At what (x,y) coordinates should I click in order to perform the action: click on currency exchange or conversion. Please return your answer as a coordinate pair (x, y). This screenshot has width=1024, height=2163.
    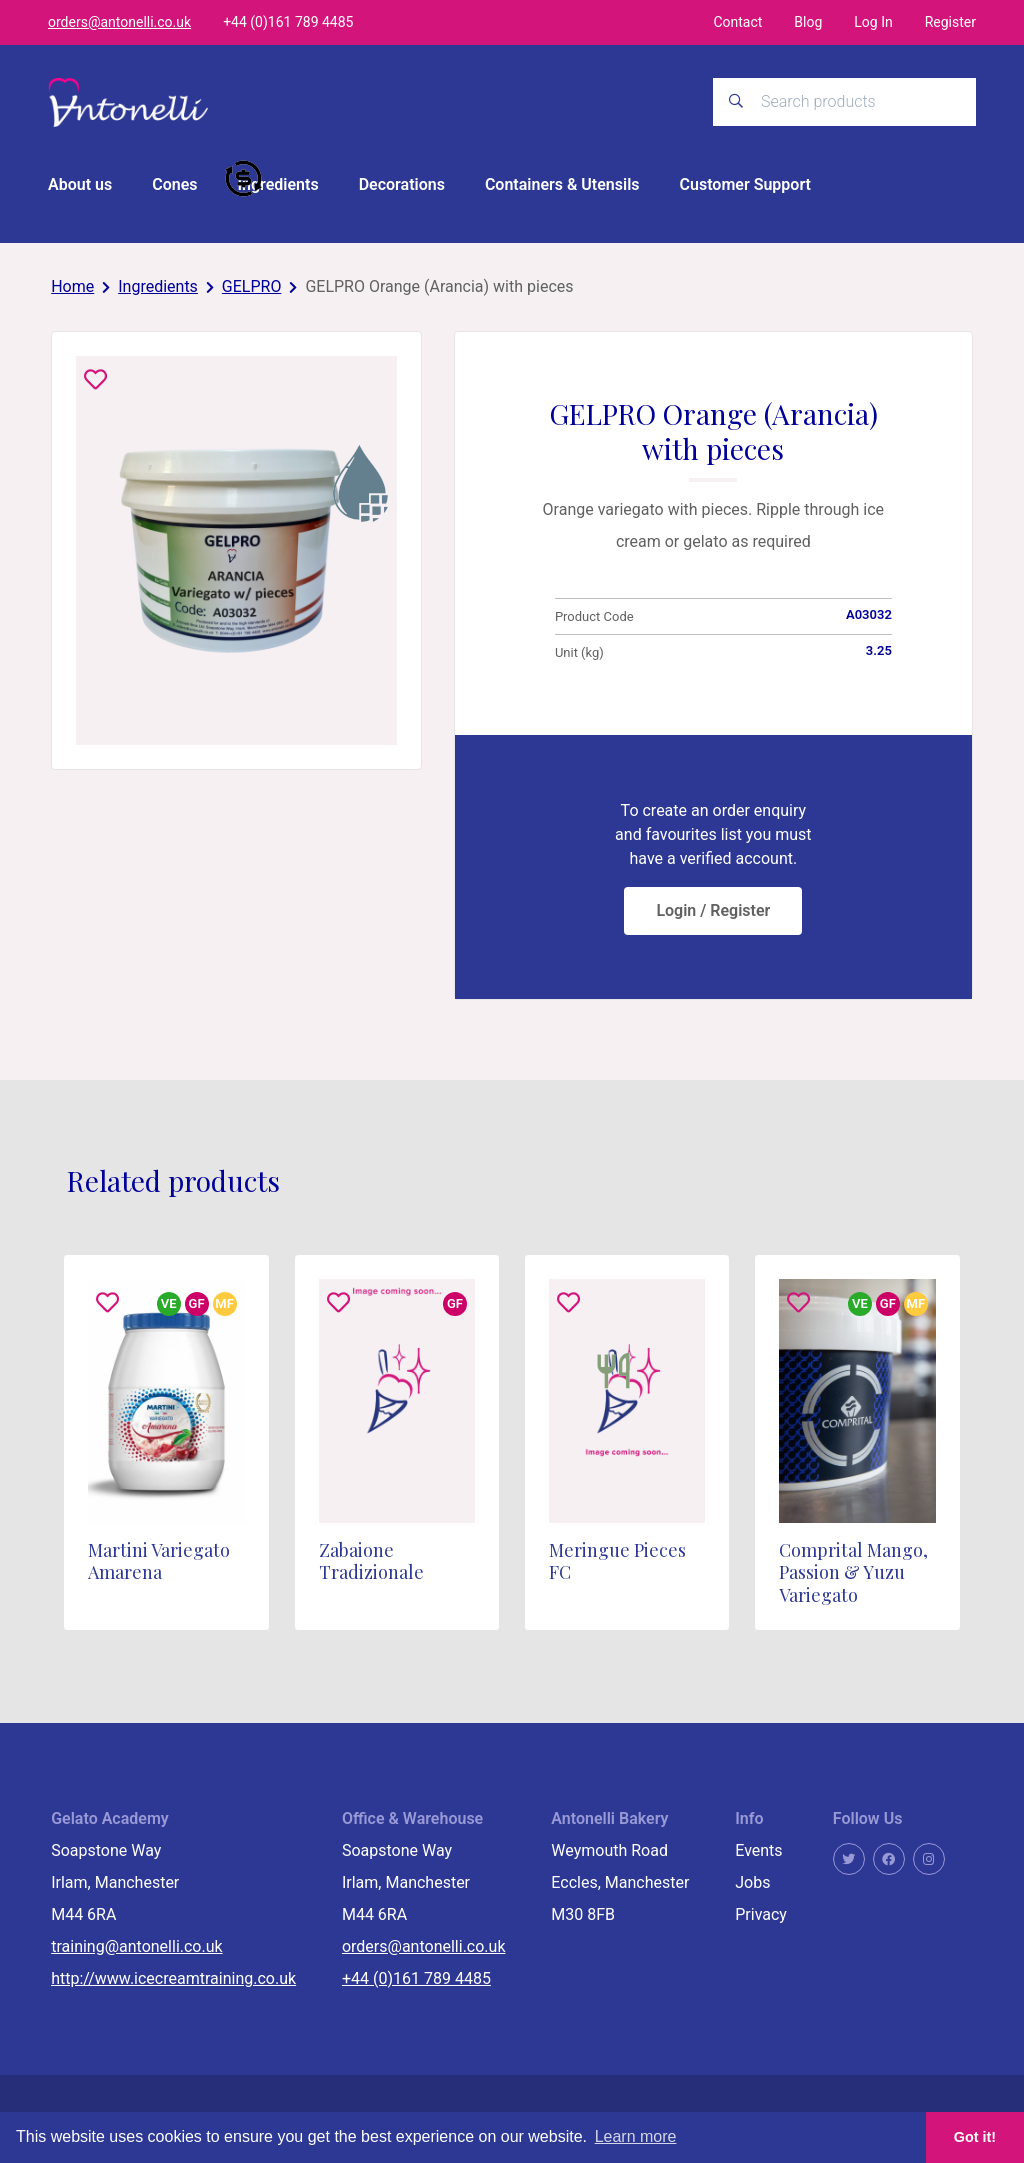
    Looking at the image, I should click on (243, 178).